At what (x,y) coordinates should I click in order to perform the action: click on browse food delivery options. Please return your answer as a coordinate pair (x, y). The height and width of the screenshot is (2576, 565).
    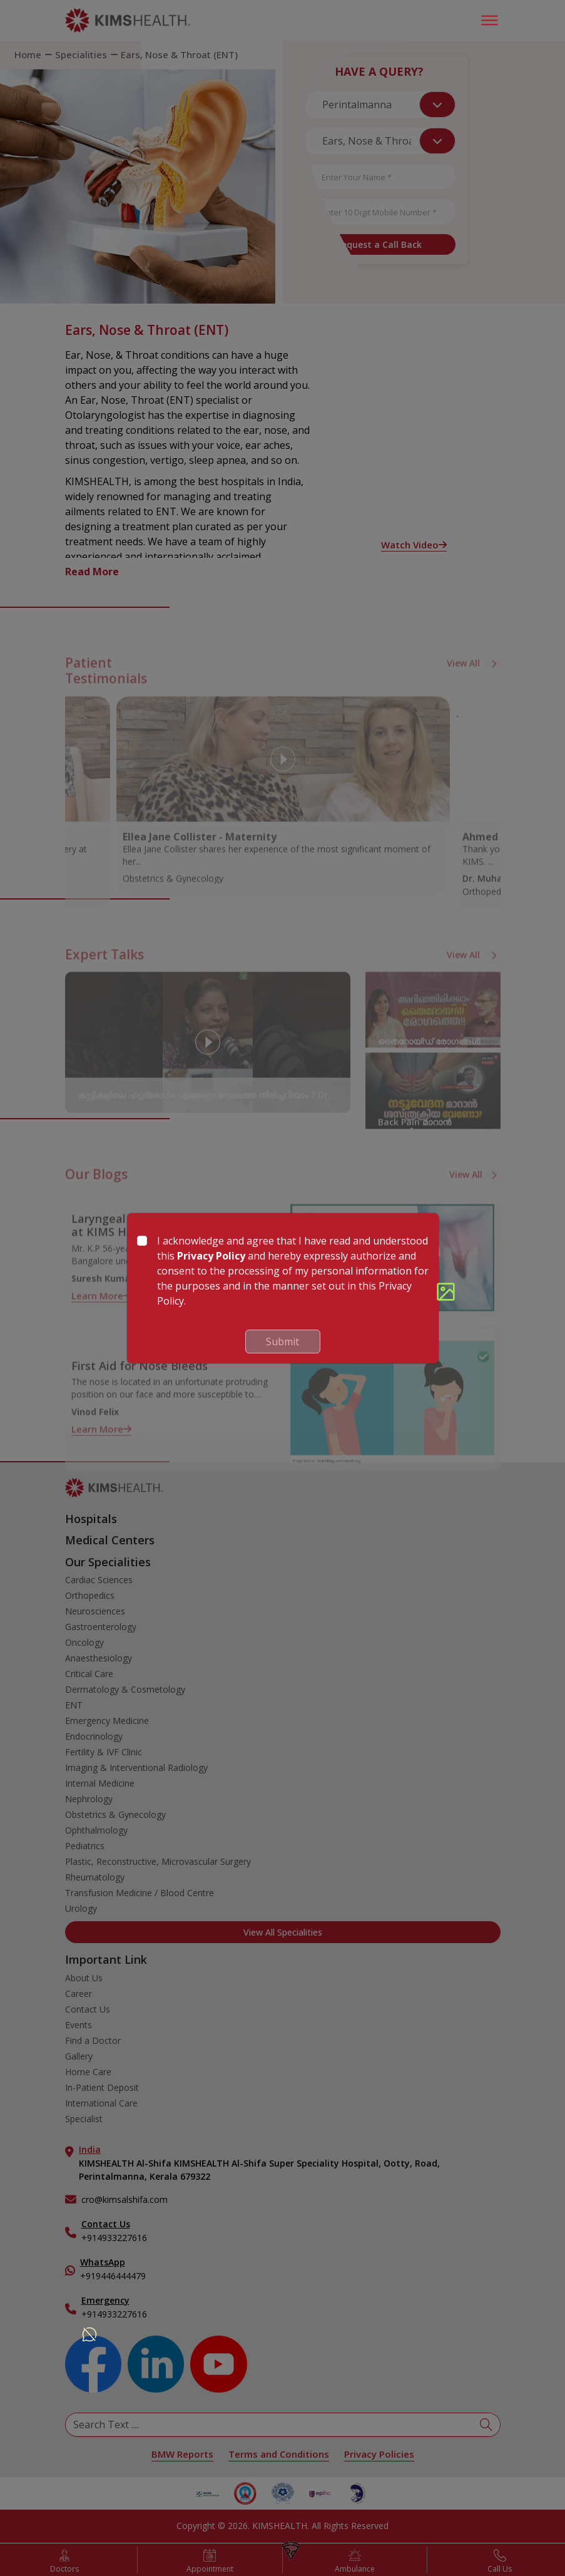
    Looking at the image, I should click on (291, 2550).